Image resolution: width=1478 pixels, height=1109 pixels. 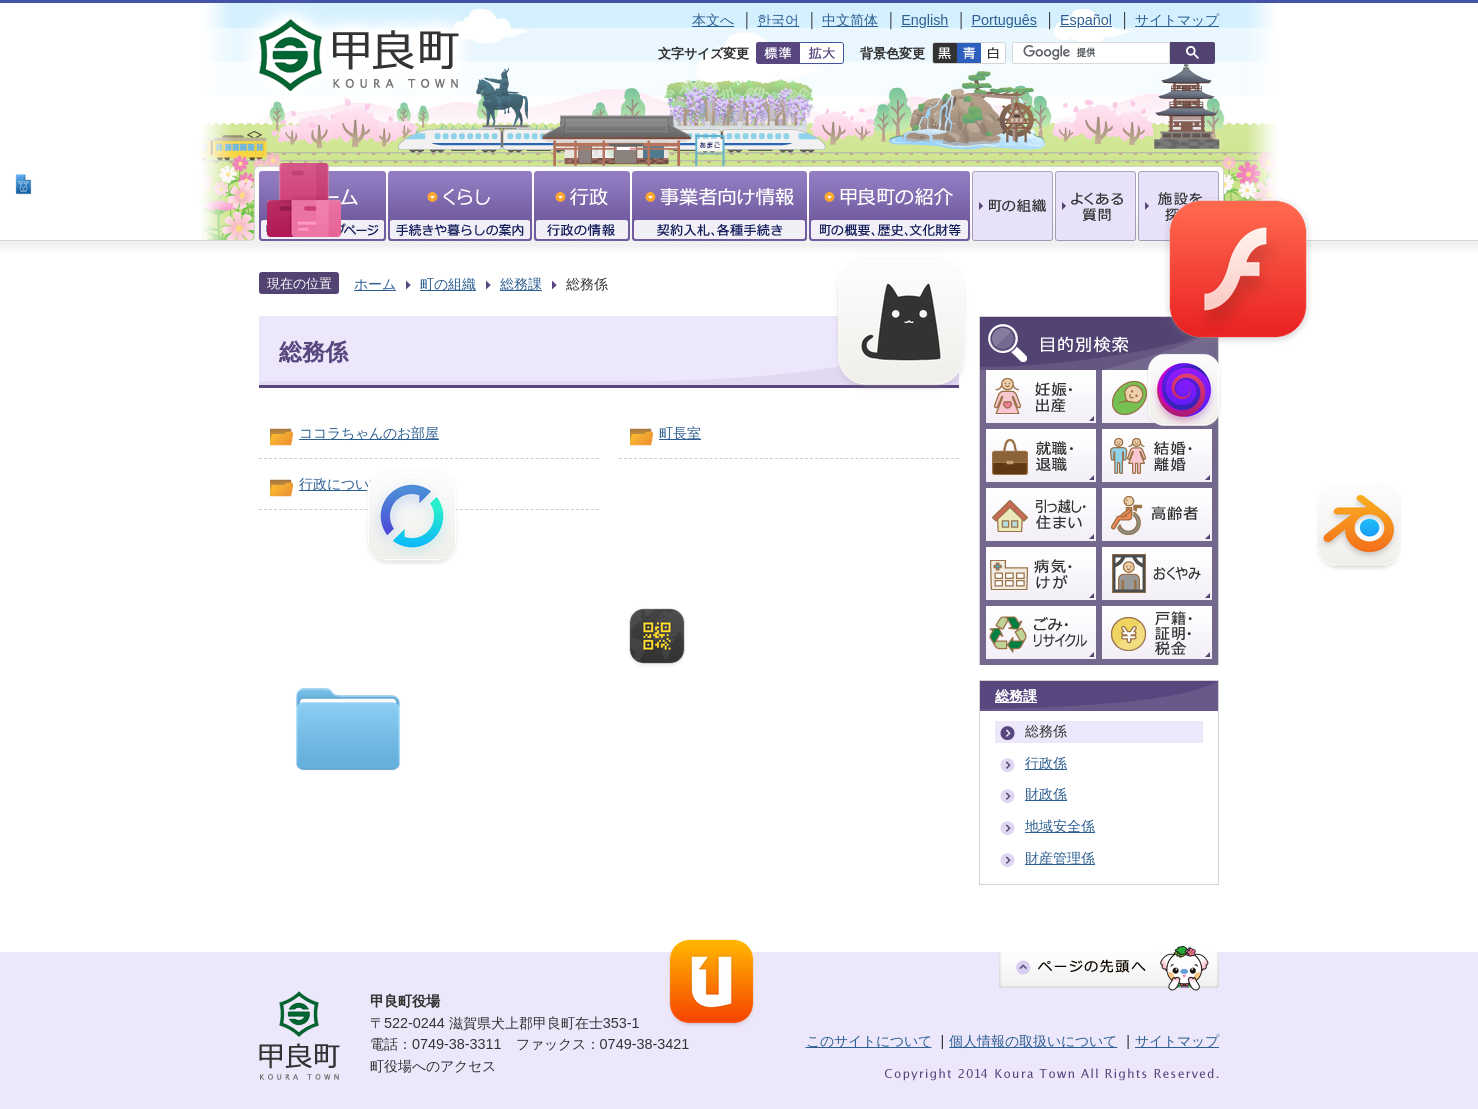 I want to click on open Blender 3D modeling application, so click(x=1359, y=525).